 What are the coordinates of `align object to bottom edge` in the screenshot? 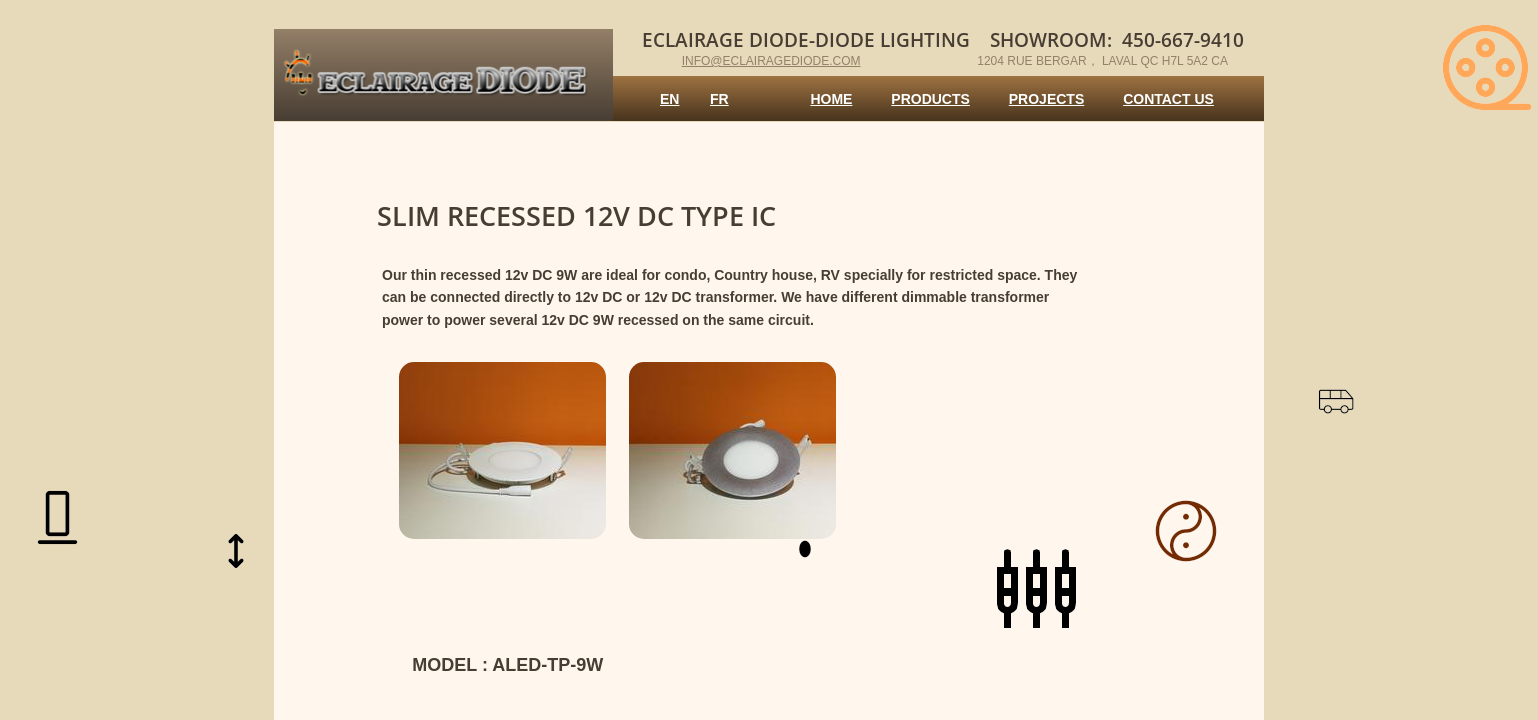 It's located at (57, 516).